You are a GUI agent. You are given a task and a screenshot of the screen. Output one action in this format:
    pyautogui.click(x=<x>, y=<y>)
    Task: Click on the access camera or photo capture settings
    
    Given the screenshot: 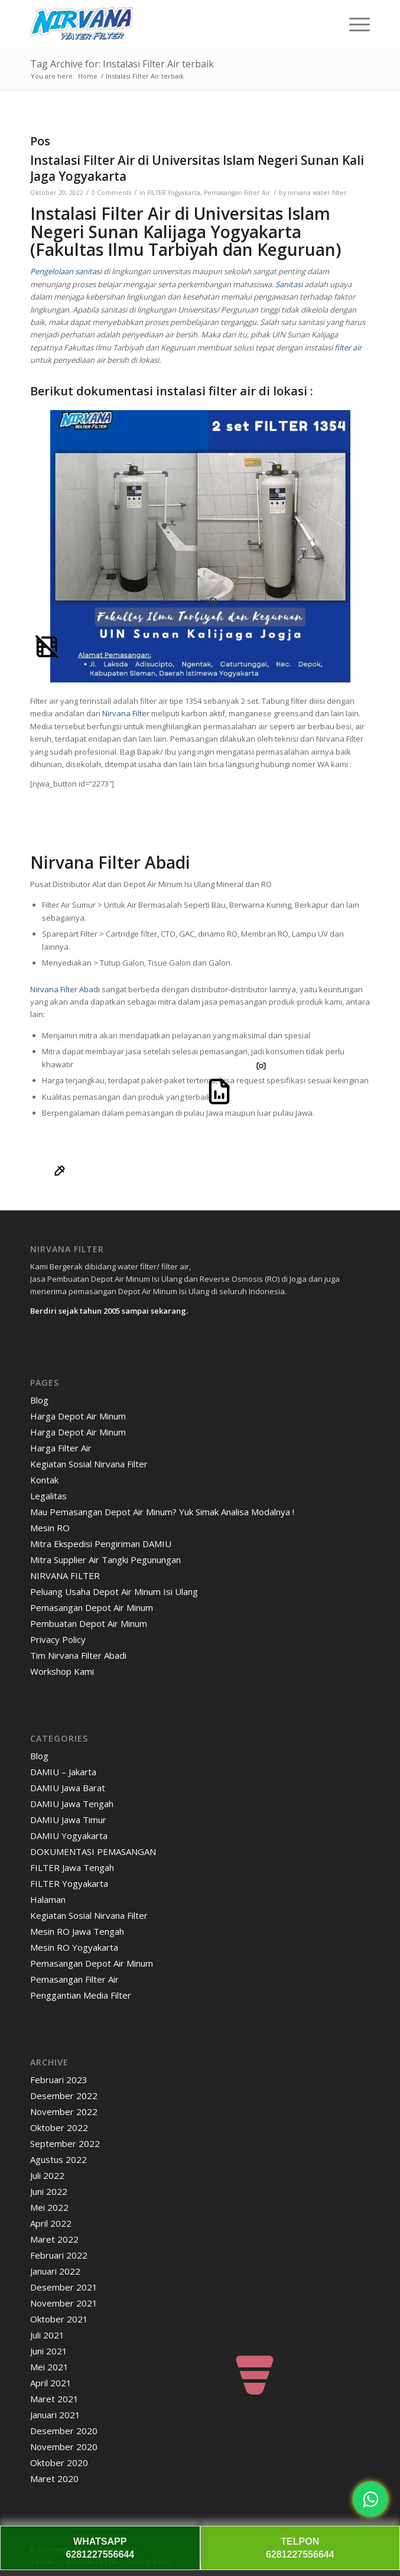 What is the action you would take?
    pyautogui.click(x=261, y=1066)
    